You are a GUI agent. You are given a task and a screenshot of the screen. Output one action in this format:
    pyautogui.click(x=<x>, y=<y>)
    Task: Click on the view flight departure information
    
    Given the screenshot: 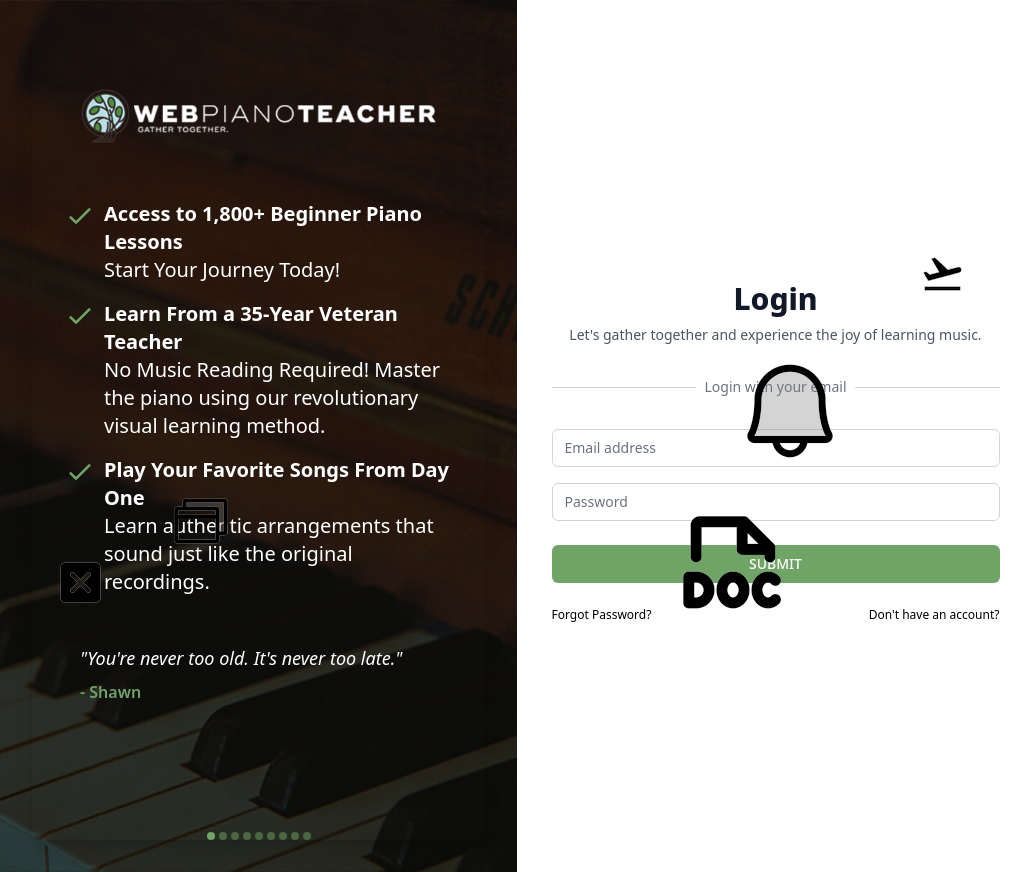 What is the action you would take?
    pyautogui.click(x=942, y=273)
    